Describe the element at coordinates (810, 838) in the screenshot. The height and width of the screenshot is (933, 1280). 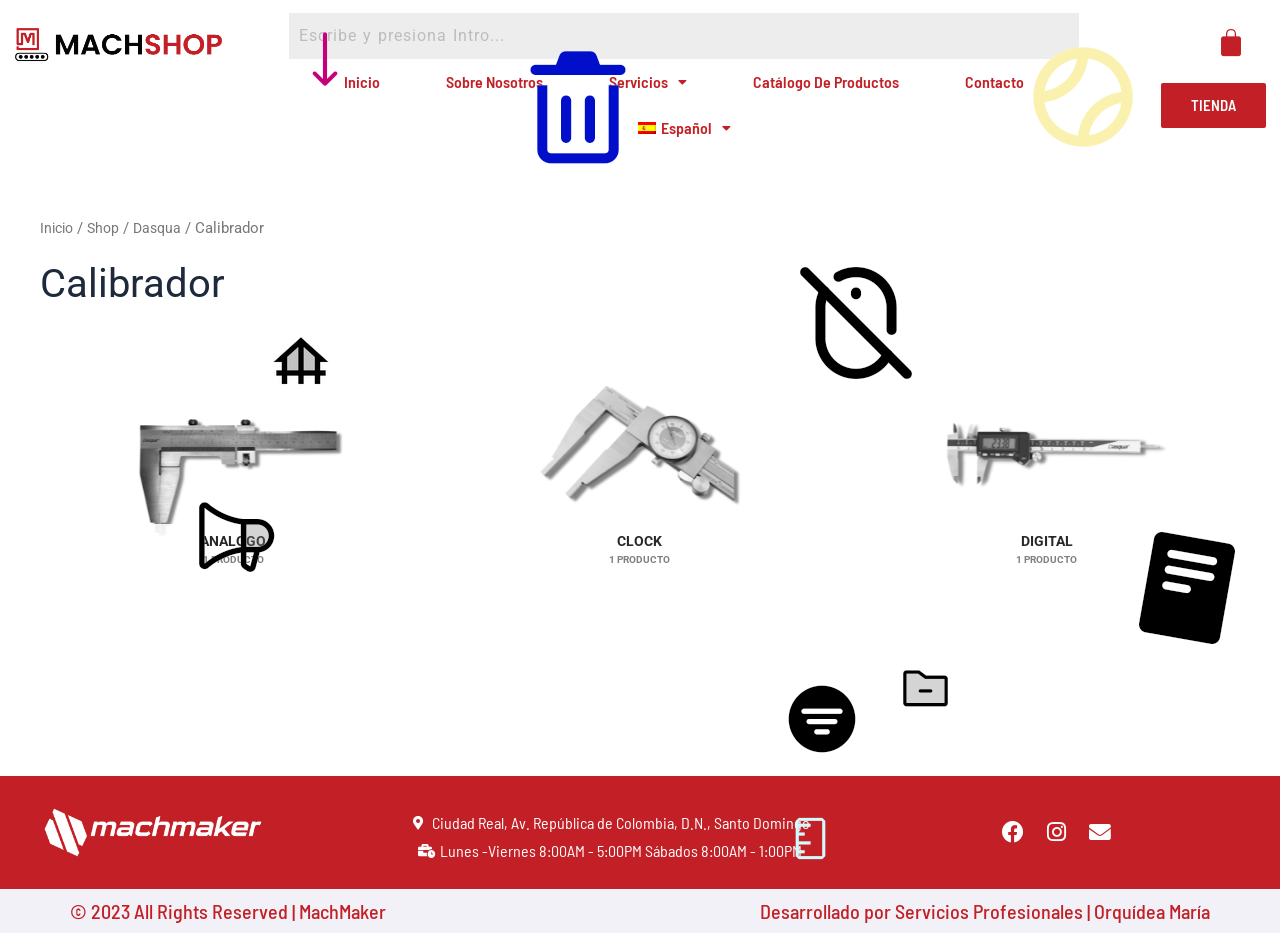
I see `view or edit measurement units` at that location.